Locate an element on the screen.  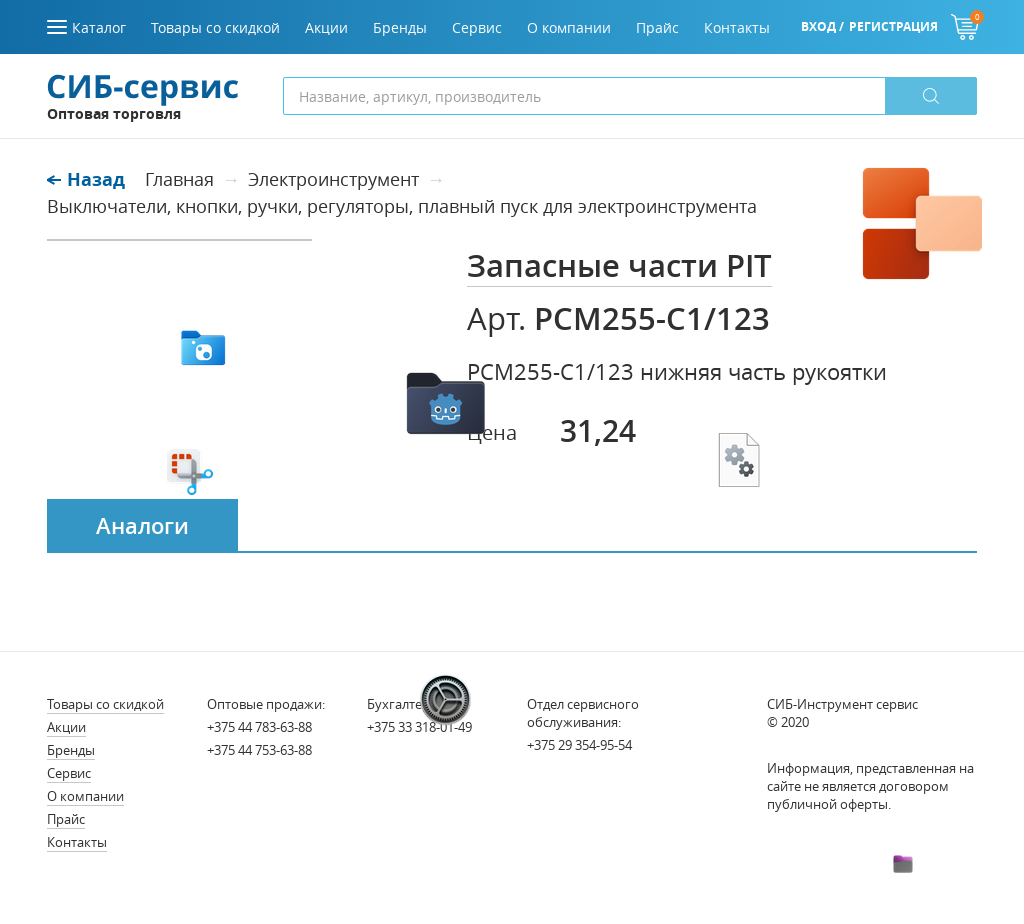
open snipping tool to capture a screenshot is located at coordinates (190, 472).